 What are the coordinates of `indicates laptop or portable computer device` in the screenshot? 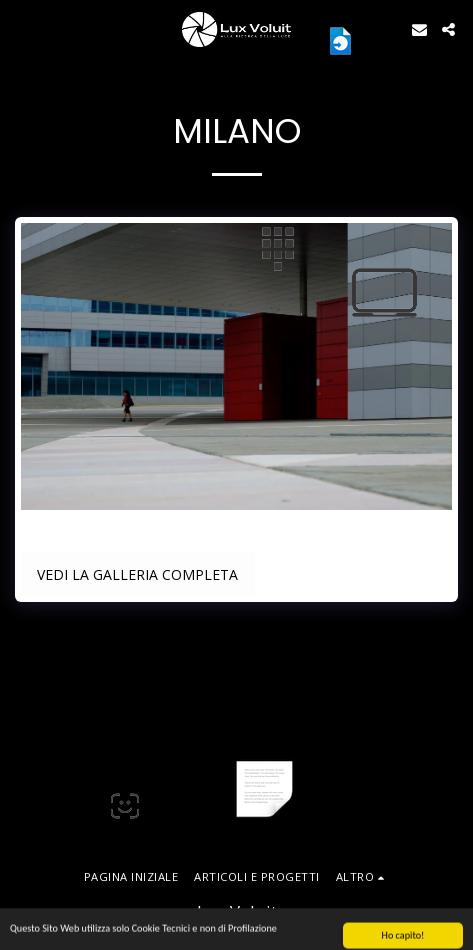 It's located at (384, 292).